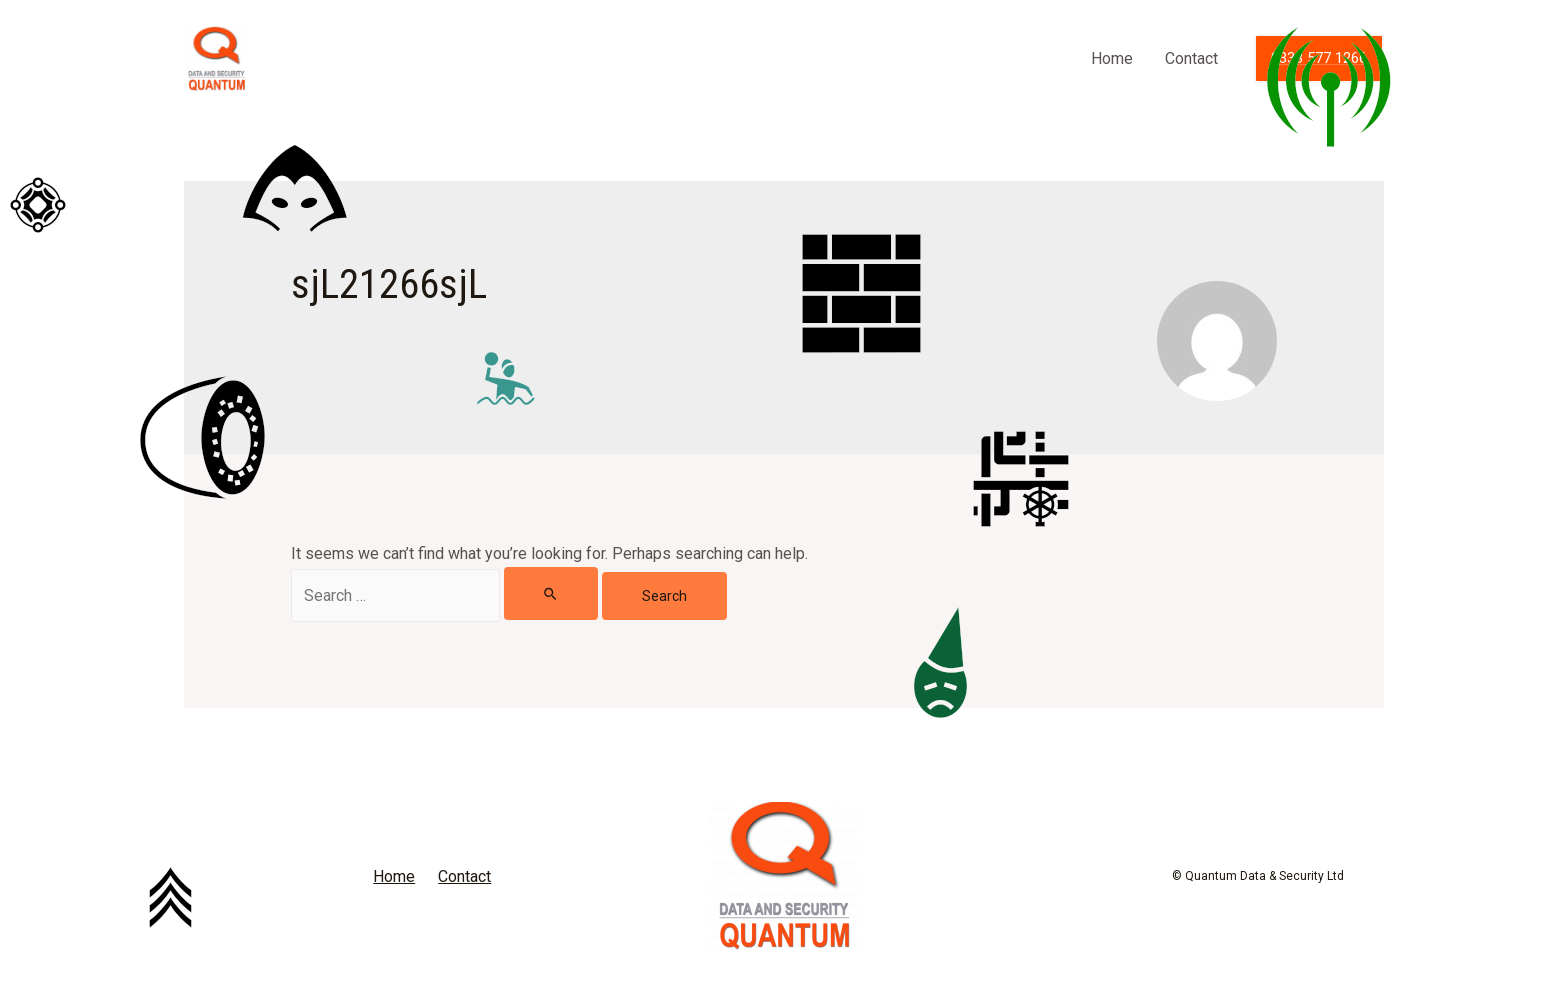 This screenshot has height=982, width=1568. I want to click on indicates active signal or broadcast status, so click(1329, 84).